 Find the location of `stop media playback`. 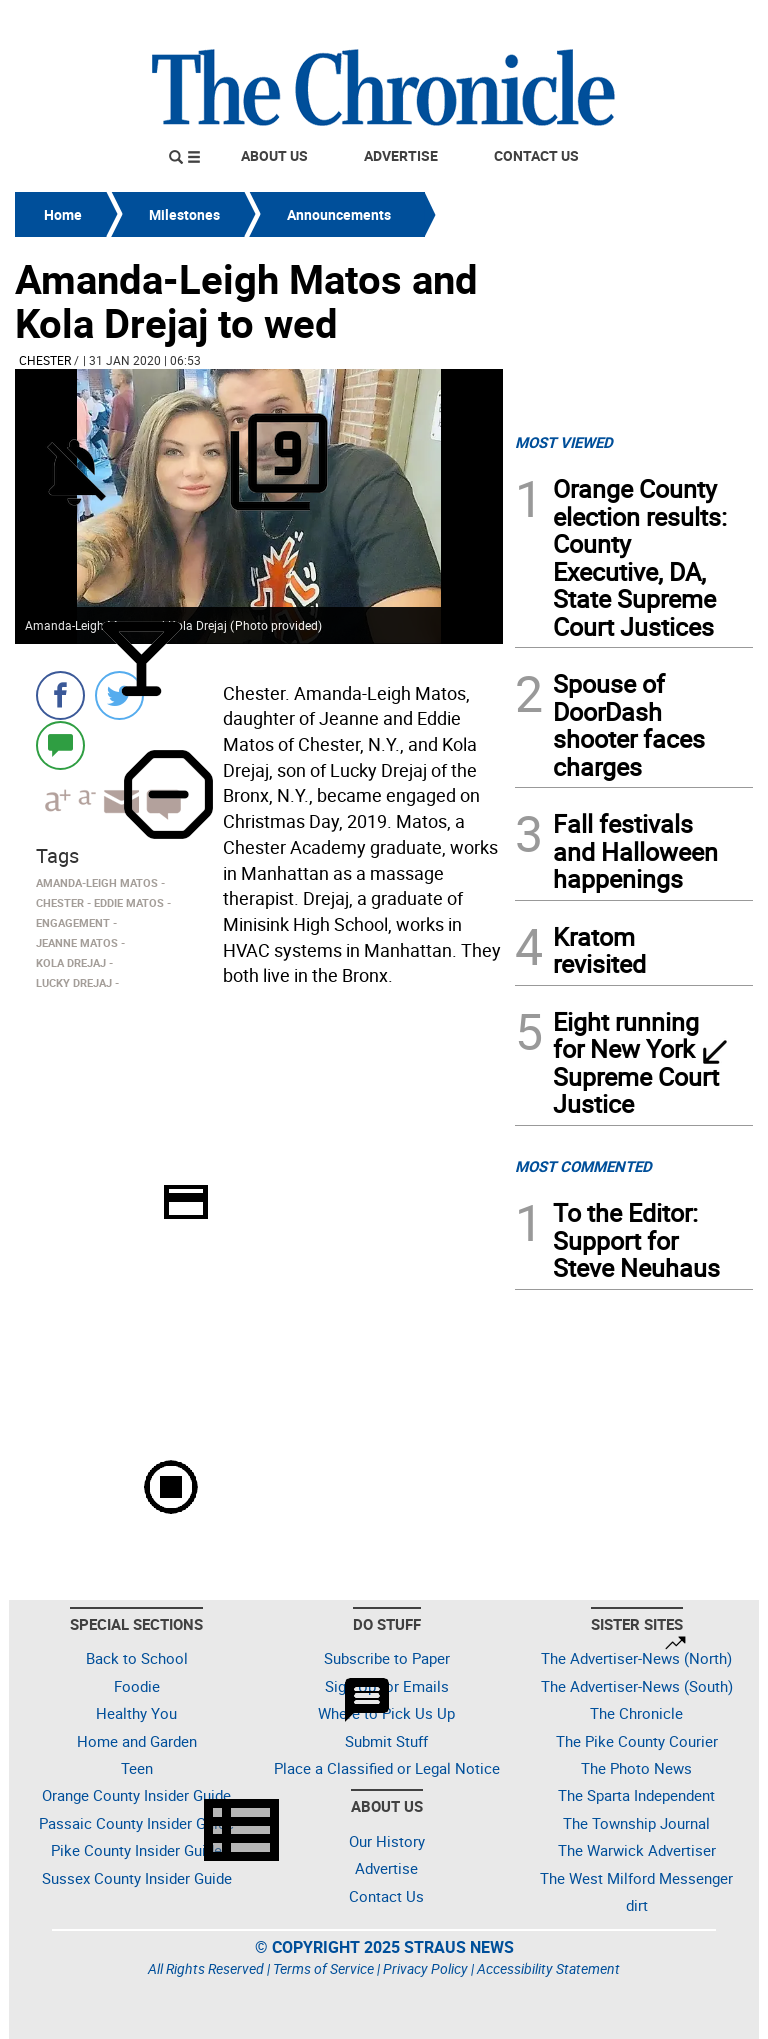

stop media playback is located at coordinates (171, 1487).